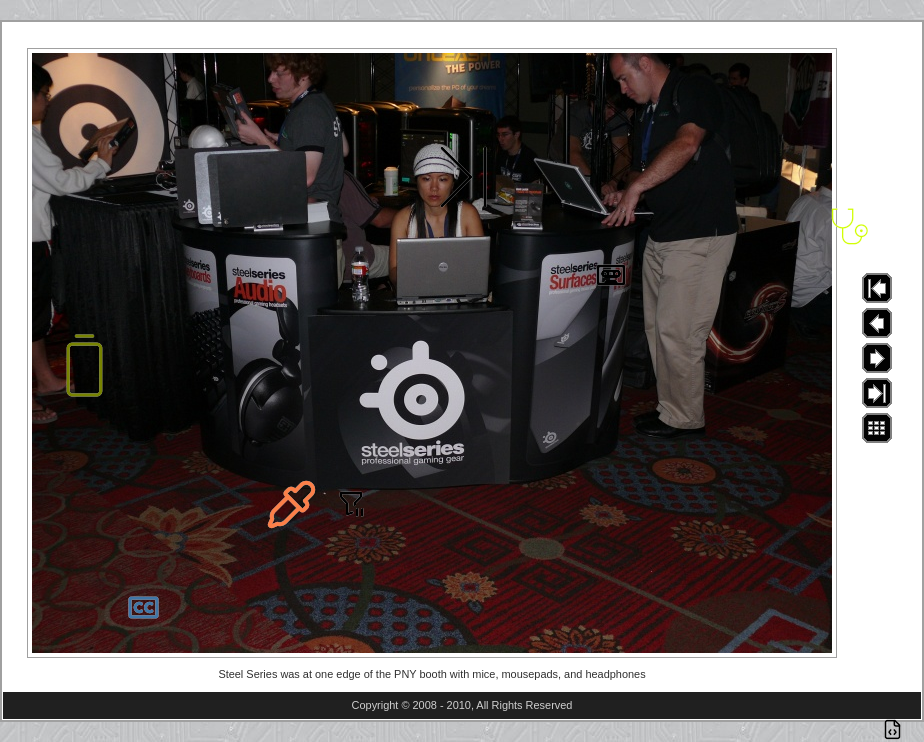 Image resolution: width=924 pixels, height=742 pixels. What do you see at coordinates (847, 225) in the screenshot?
I see `access health or medical features` at bounding box center [847, 225].